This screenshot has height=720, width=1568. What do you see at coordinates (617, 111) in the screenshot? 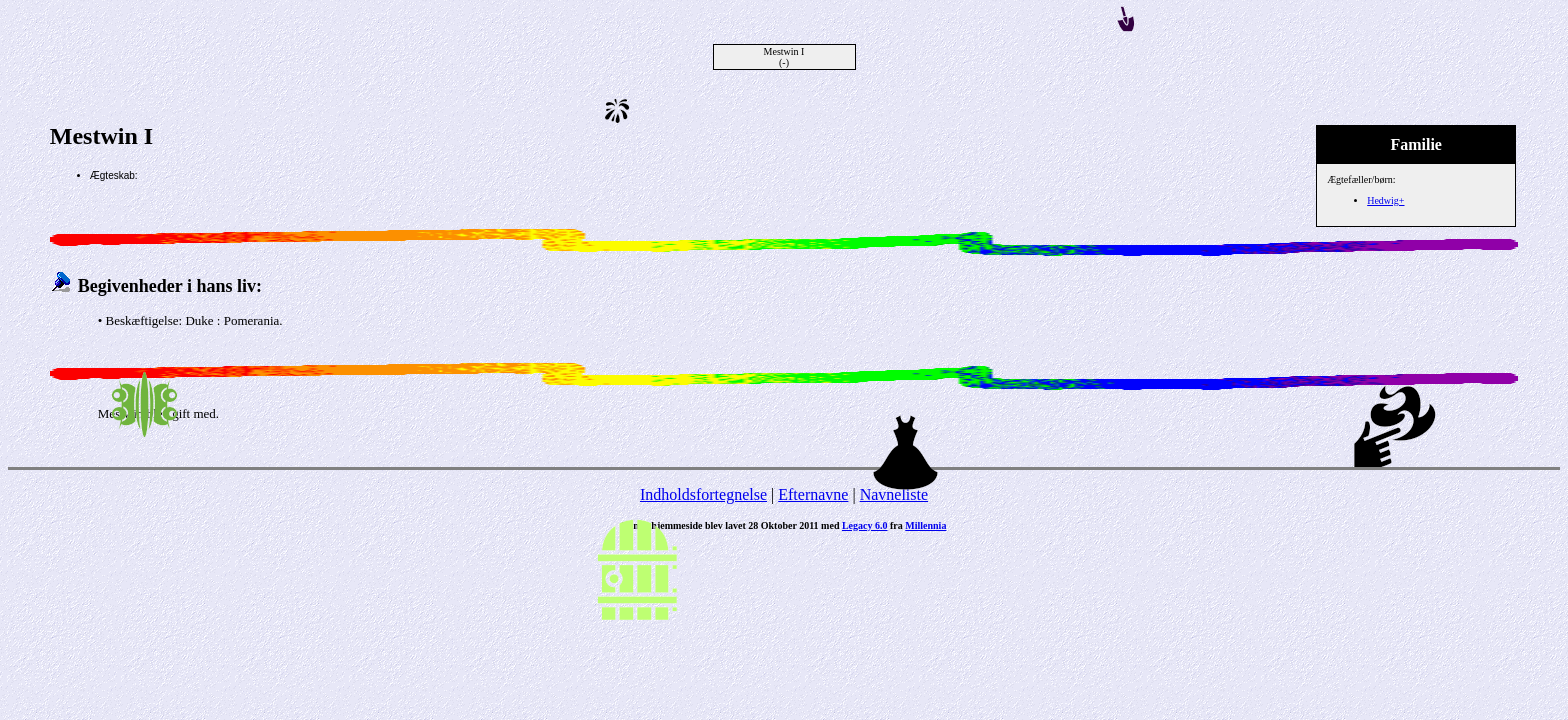
I see `indicates a splash effect or liquid spill in gameplay` at bounding box center [617, 111].